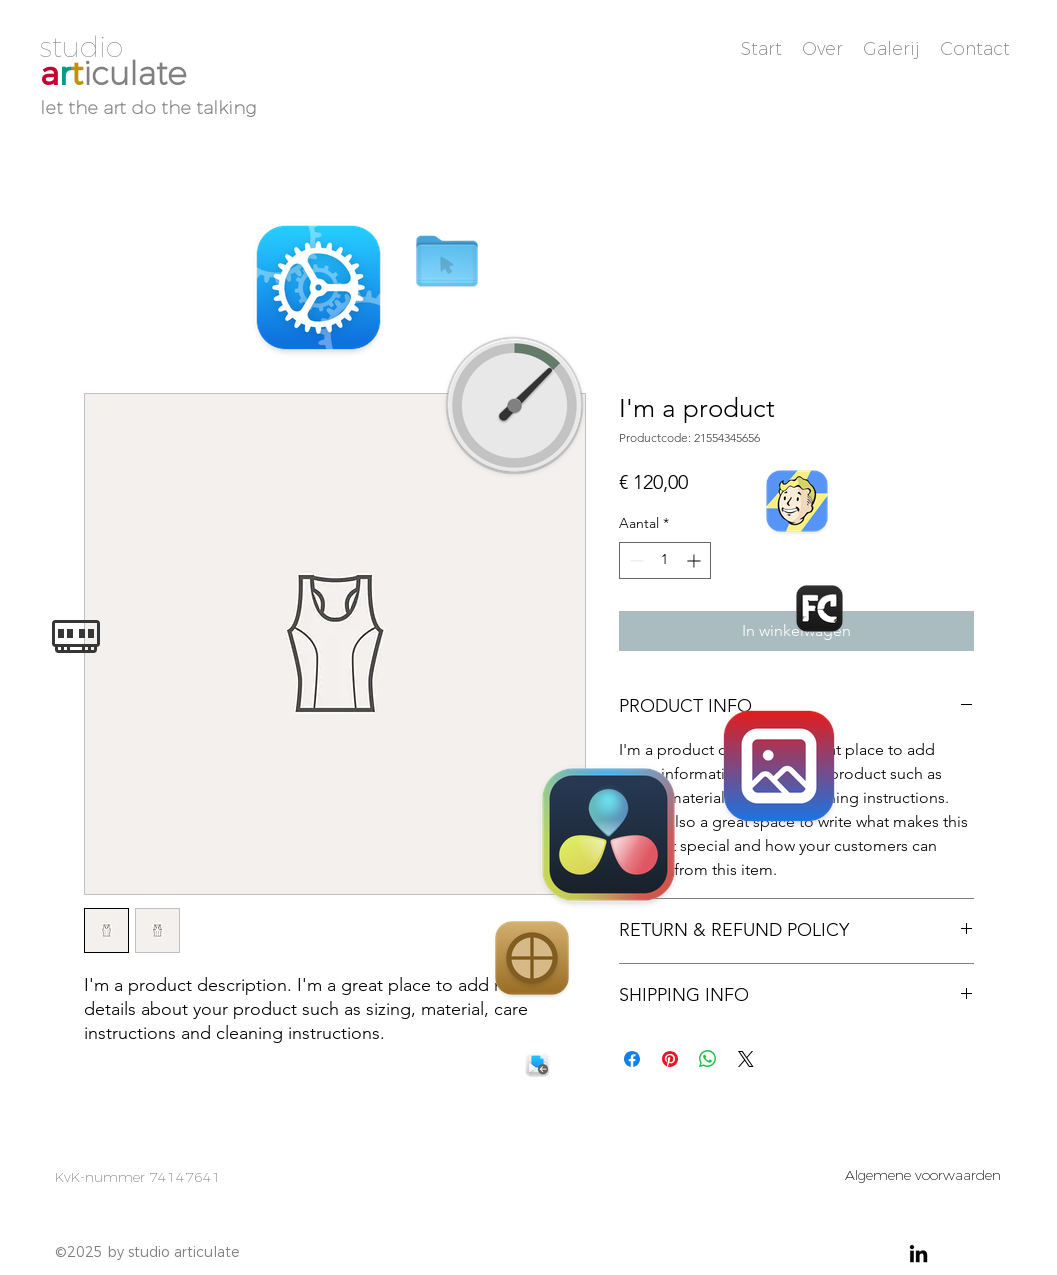 This screenshot has height=1275, width=1057. What do you see at coordinates (76, 638) in the screenshot?
I see `indicates a memory module or RAM component` at bounding box center [76, 638].